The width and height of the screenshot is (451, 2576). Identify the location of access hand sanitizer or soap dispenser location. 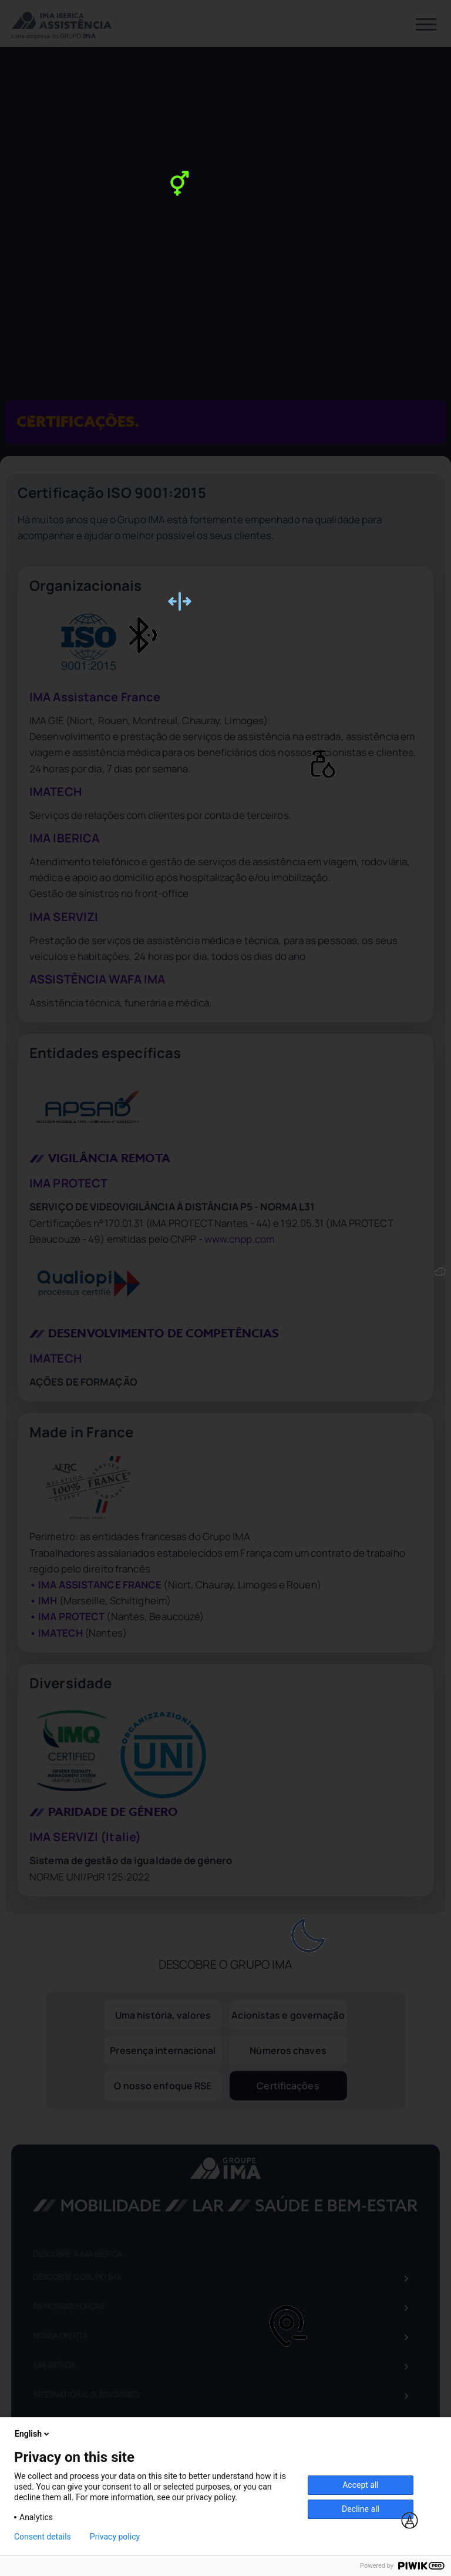
(322, 764).